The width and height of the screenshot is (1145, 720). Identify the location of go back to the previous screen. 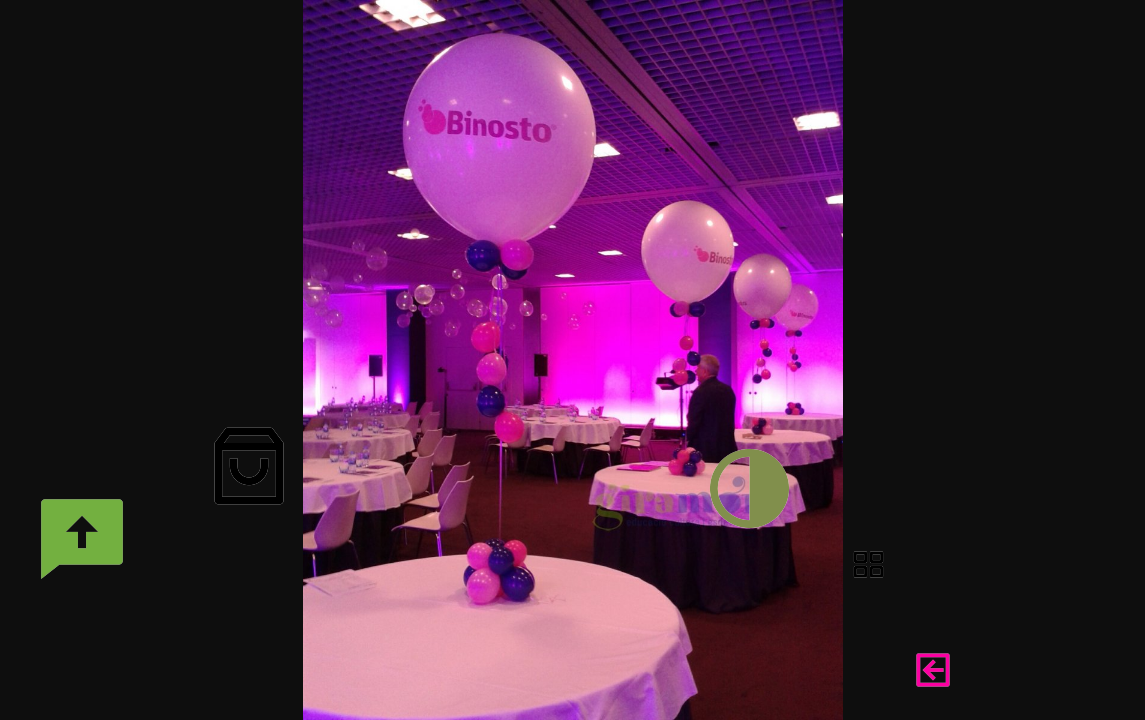
(933, 670).